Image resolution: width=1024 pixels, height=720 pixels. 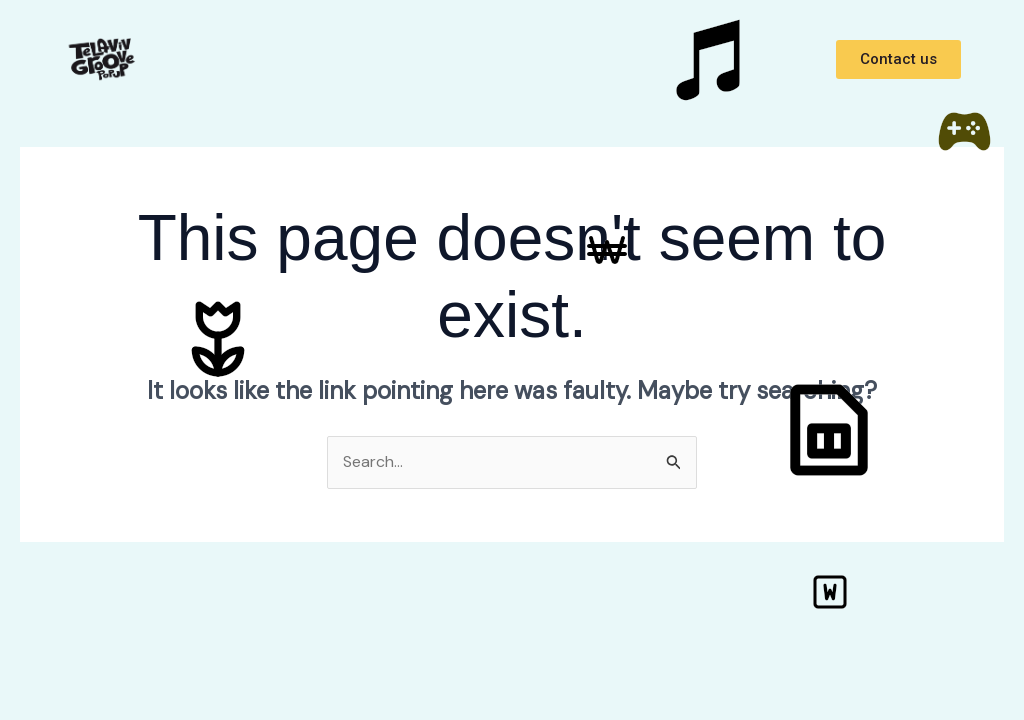 I want to click on enable macro or close-up photography mode, so click(x=218, y=339).